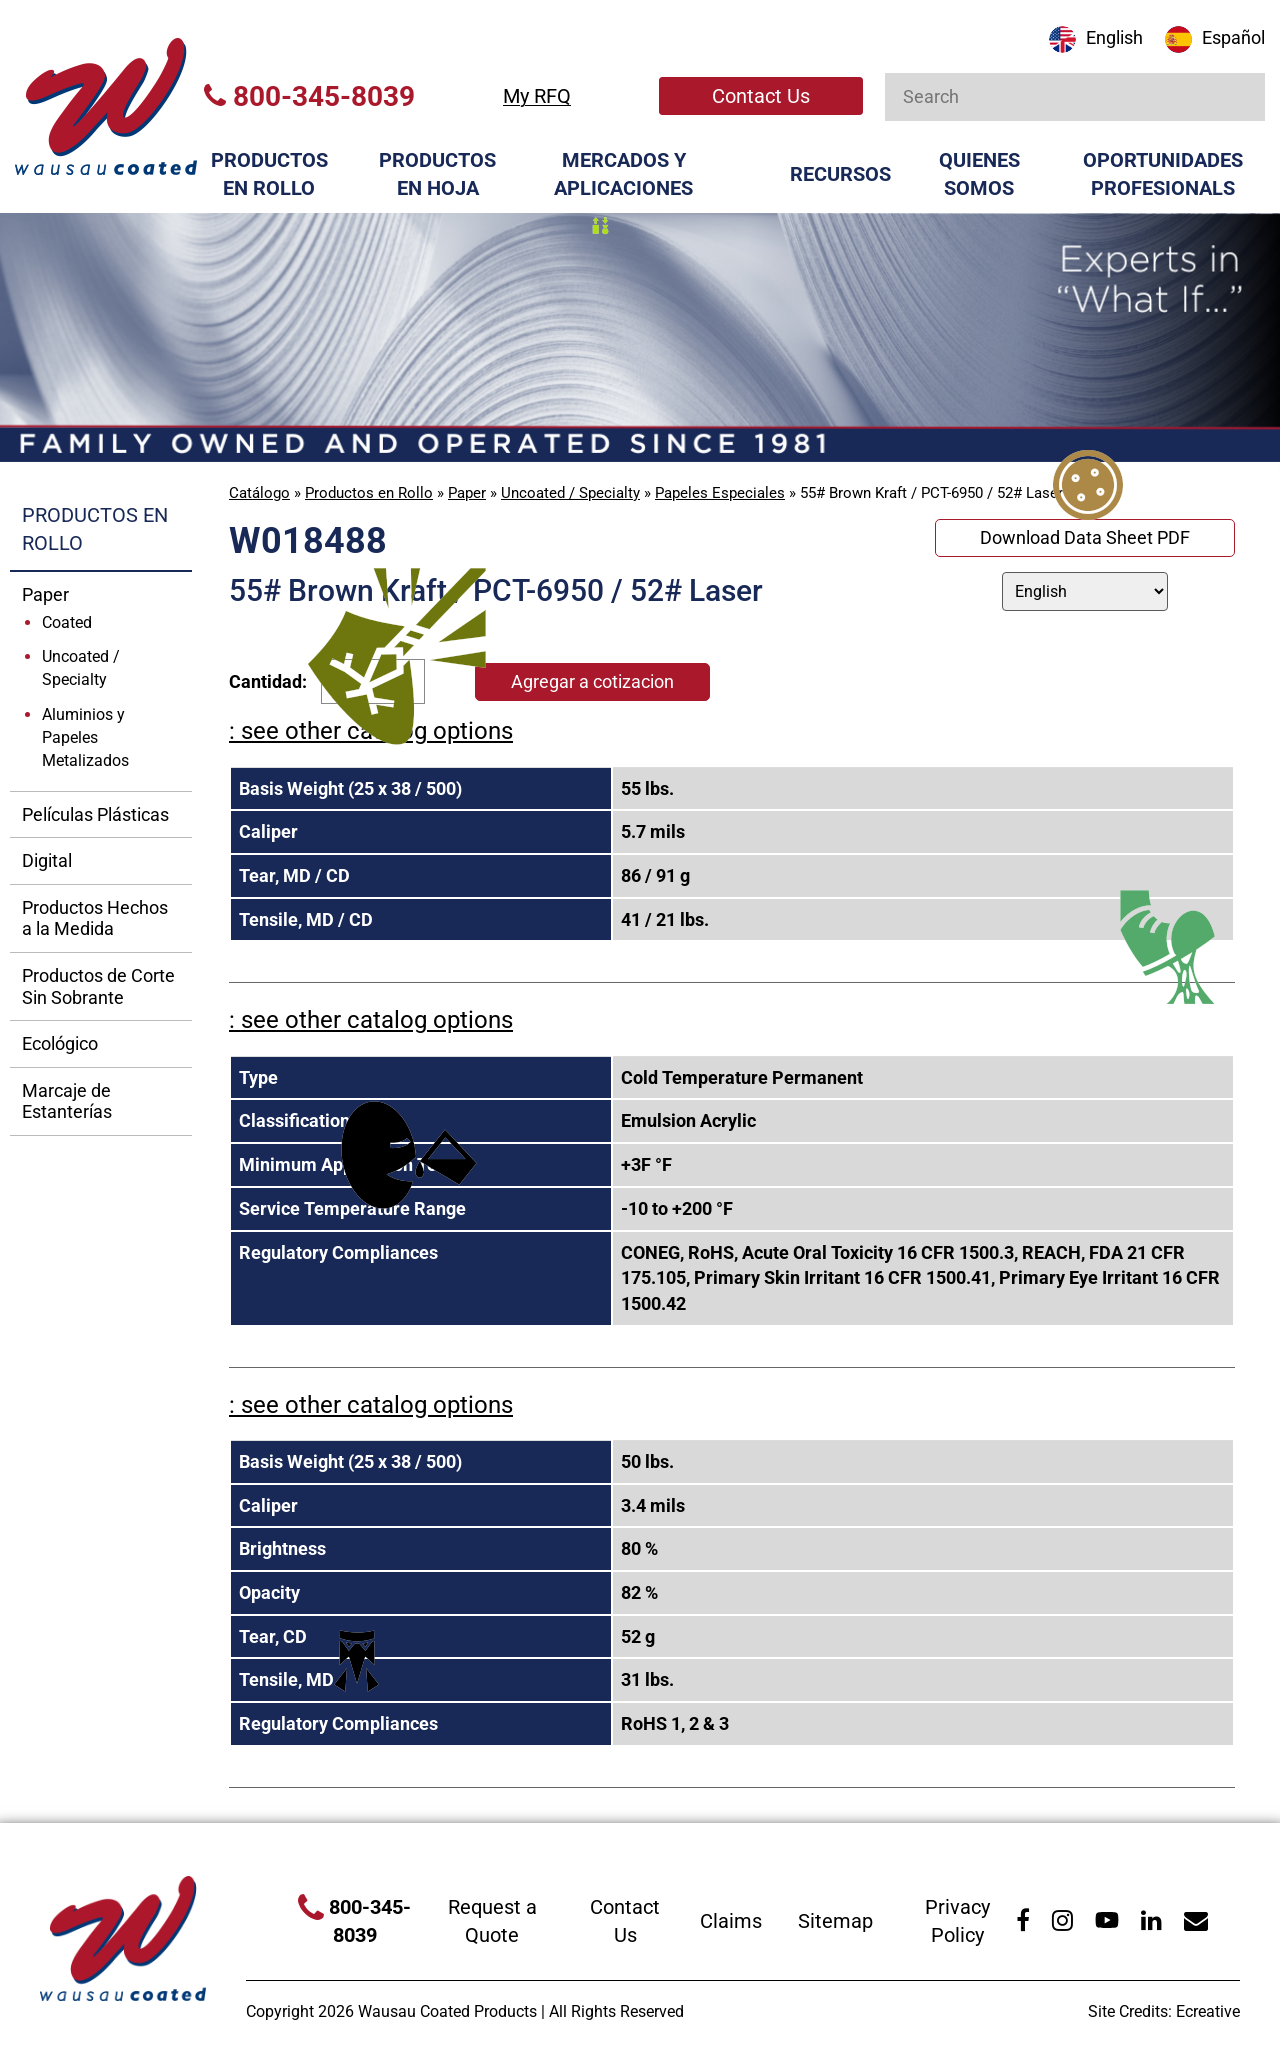 This screenshot has height=2054, width=1280. What do you see at coordinates (1177, 947) in the screenshot?
I see `indicates a sticky or slowed movement status effect` at bounding box center [1177, 947].